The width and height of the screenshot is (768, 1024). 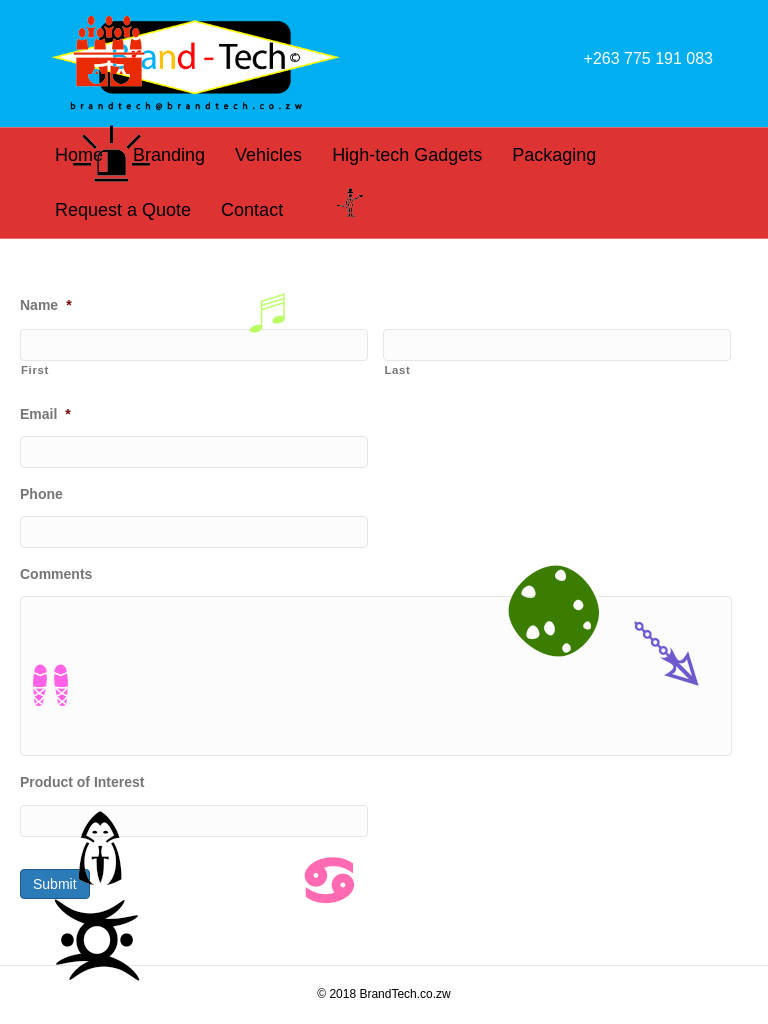 What do you see at coordinates (111, 153) in the screenshot?
I see `indicates an active alert or emergency notification` at bounding box center [111, 153].